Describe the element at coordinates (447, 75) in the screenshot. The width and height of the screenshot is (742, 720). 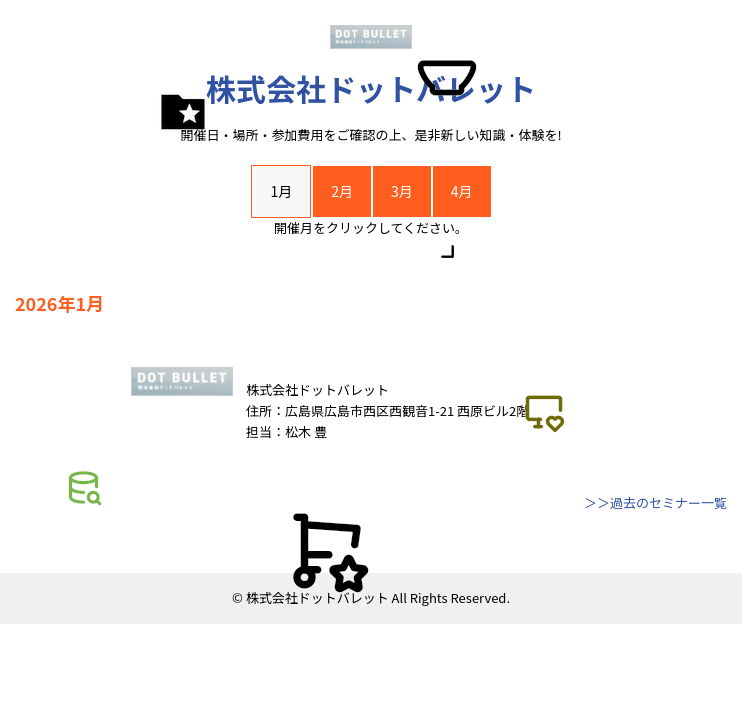
I see `access food or recipe features` at that location.